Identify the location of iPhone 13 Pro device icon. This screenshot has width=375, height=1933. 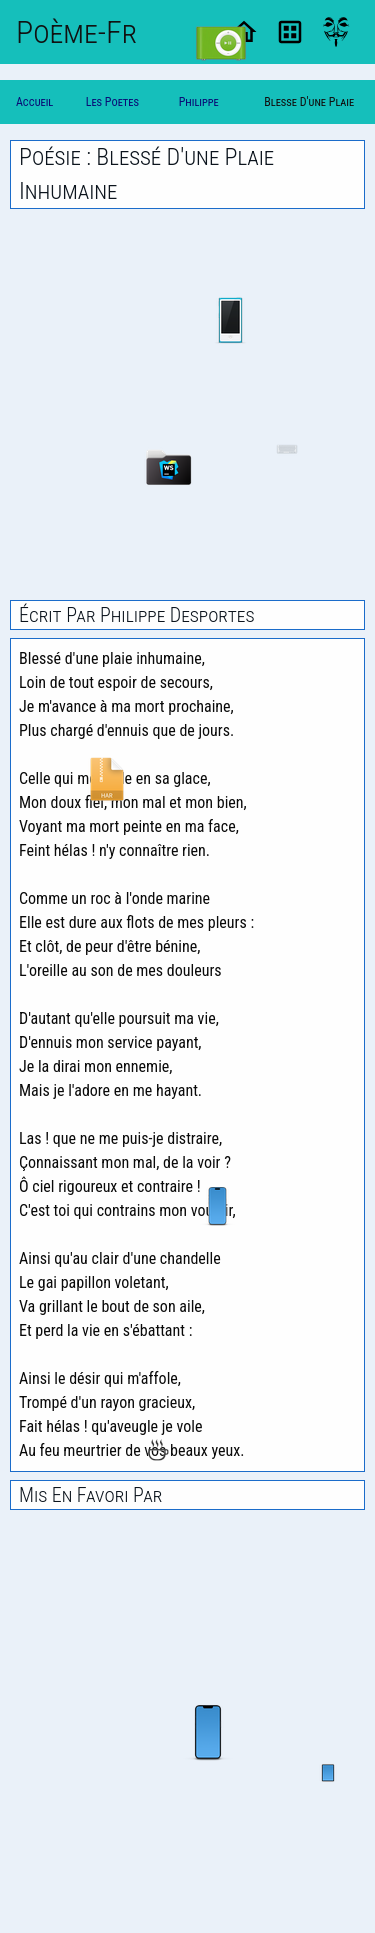
(208, 1733).